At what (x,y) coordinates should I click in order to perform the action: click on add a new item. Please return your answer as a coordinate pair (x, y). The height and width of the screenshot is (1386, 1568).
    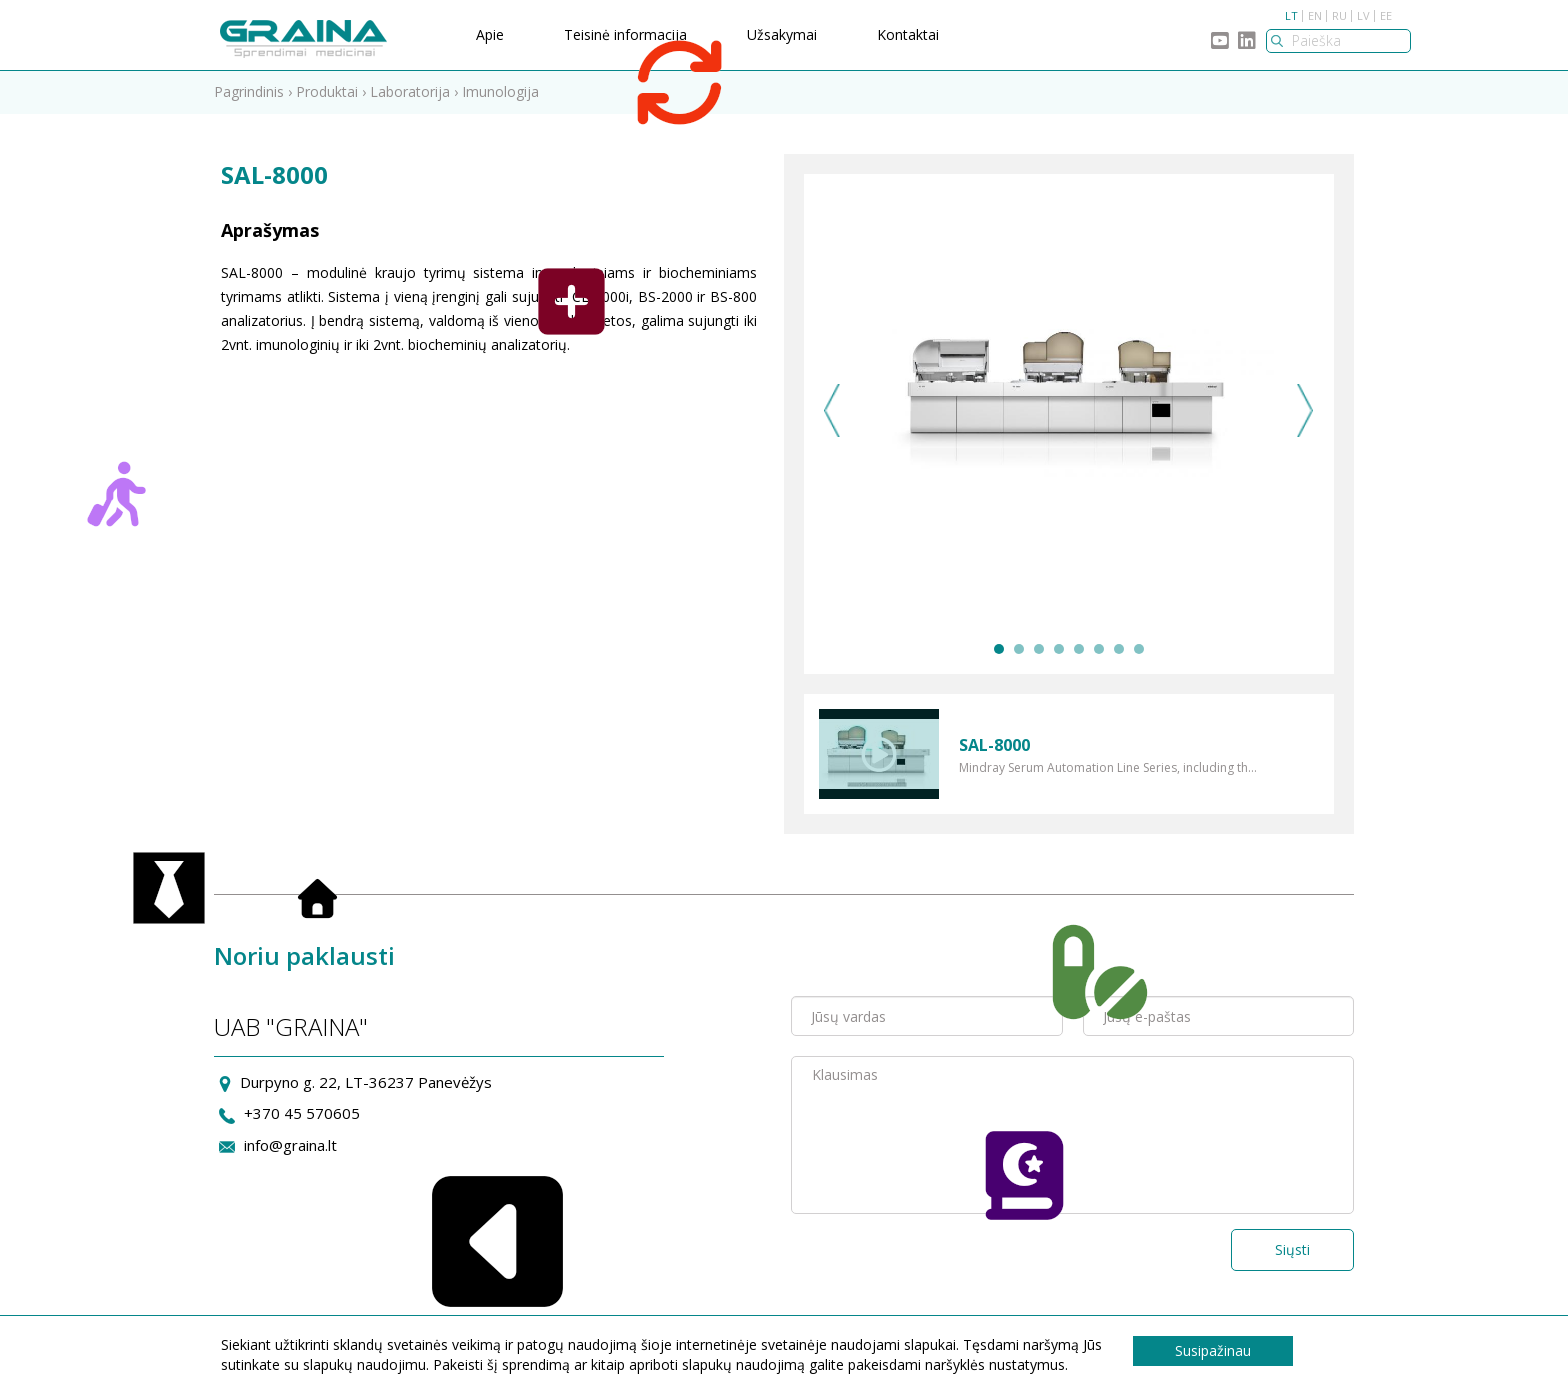
    Looking at the image, I should click on (571, 301).